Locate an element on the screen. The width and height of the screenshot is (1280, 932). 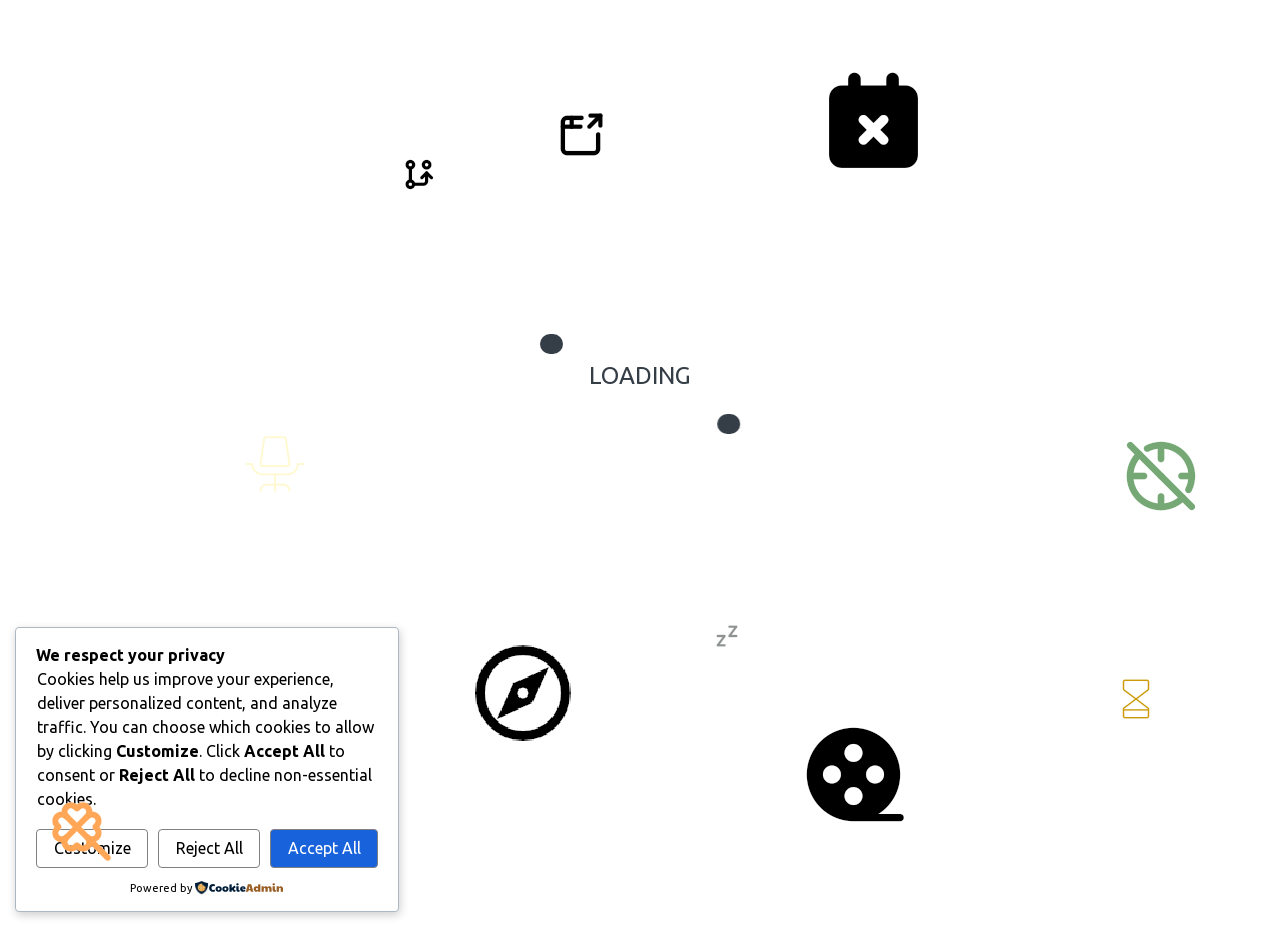
access workspace or office settings is located at coordinates (275, 464).